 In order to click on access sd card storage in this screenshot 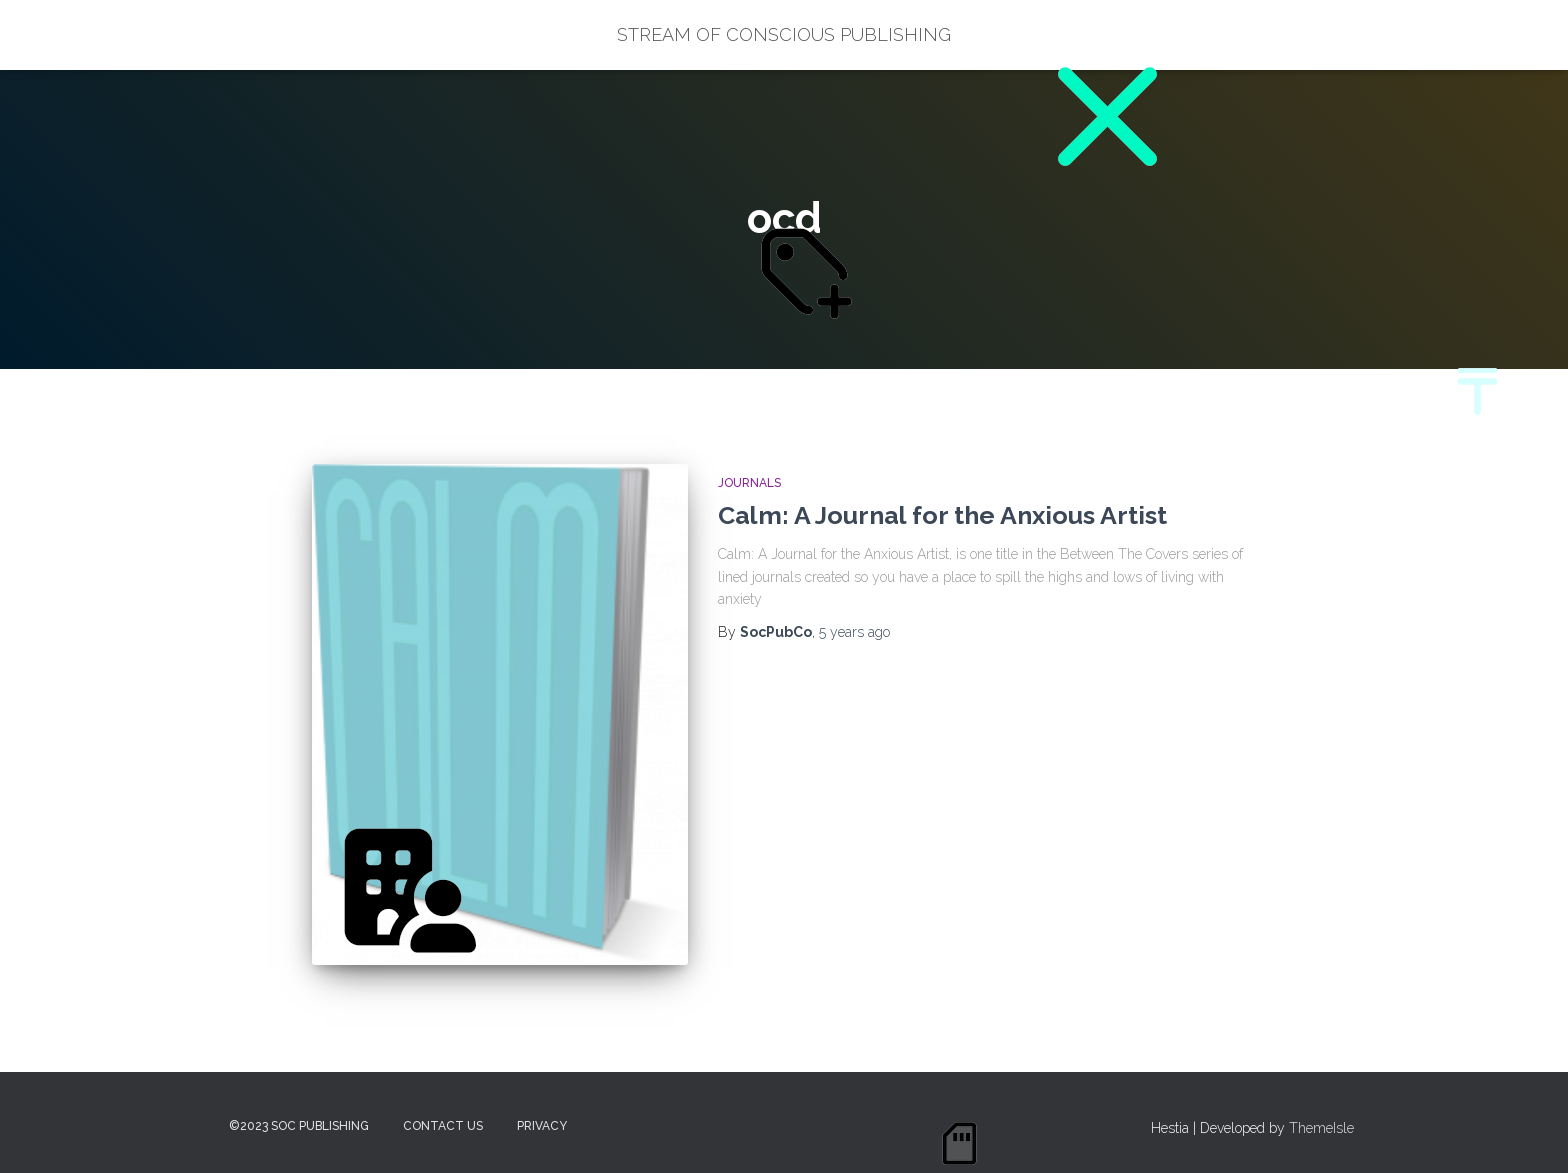, I will do `click(959, 1143)`.